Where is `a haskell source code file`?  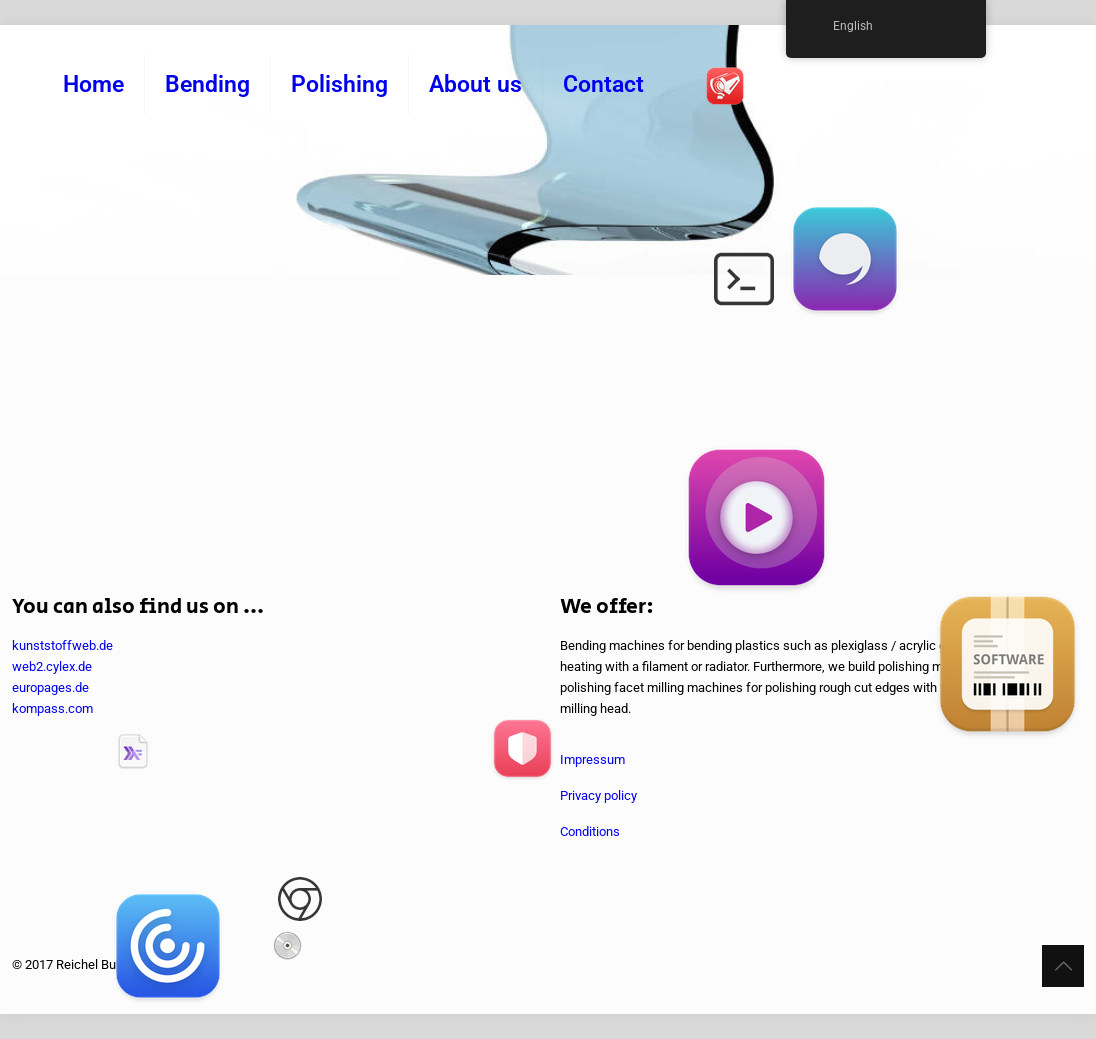
a haskell source code file is located at coordinates (133, 751).